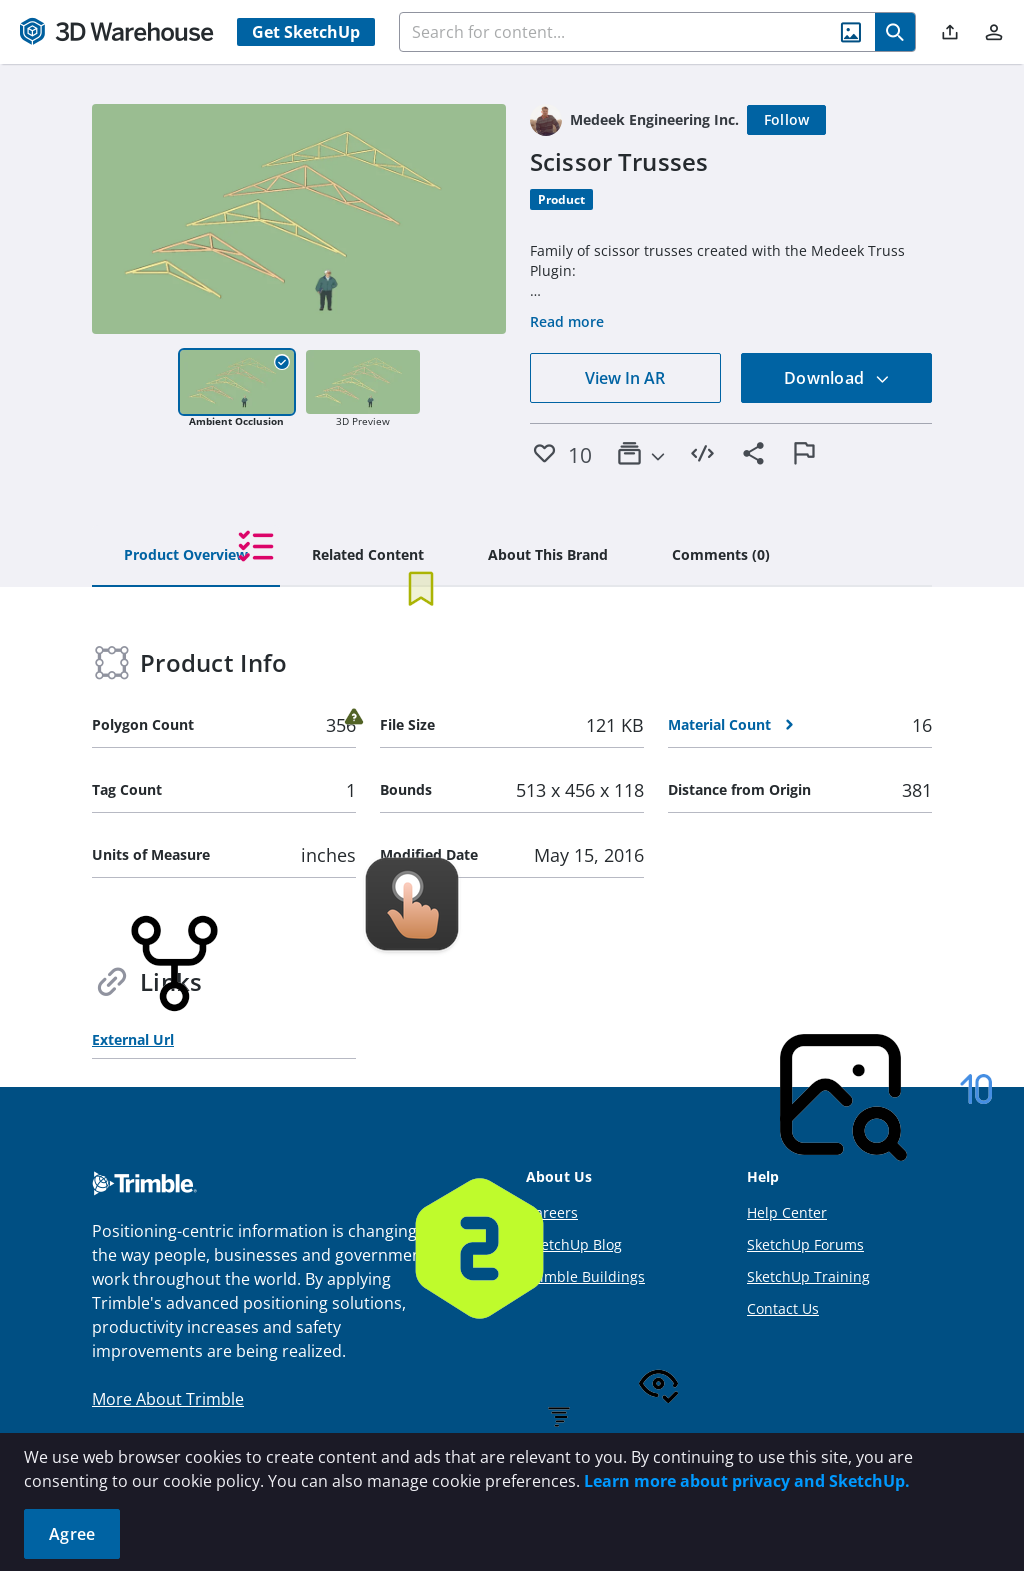 This screenshot has height=1571, width=1024. Describe the element at coordinates (977, 1089) in the screenshot. I see `indicates item number 10 in a list or sequence` at that location.